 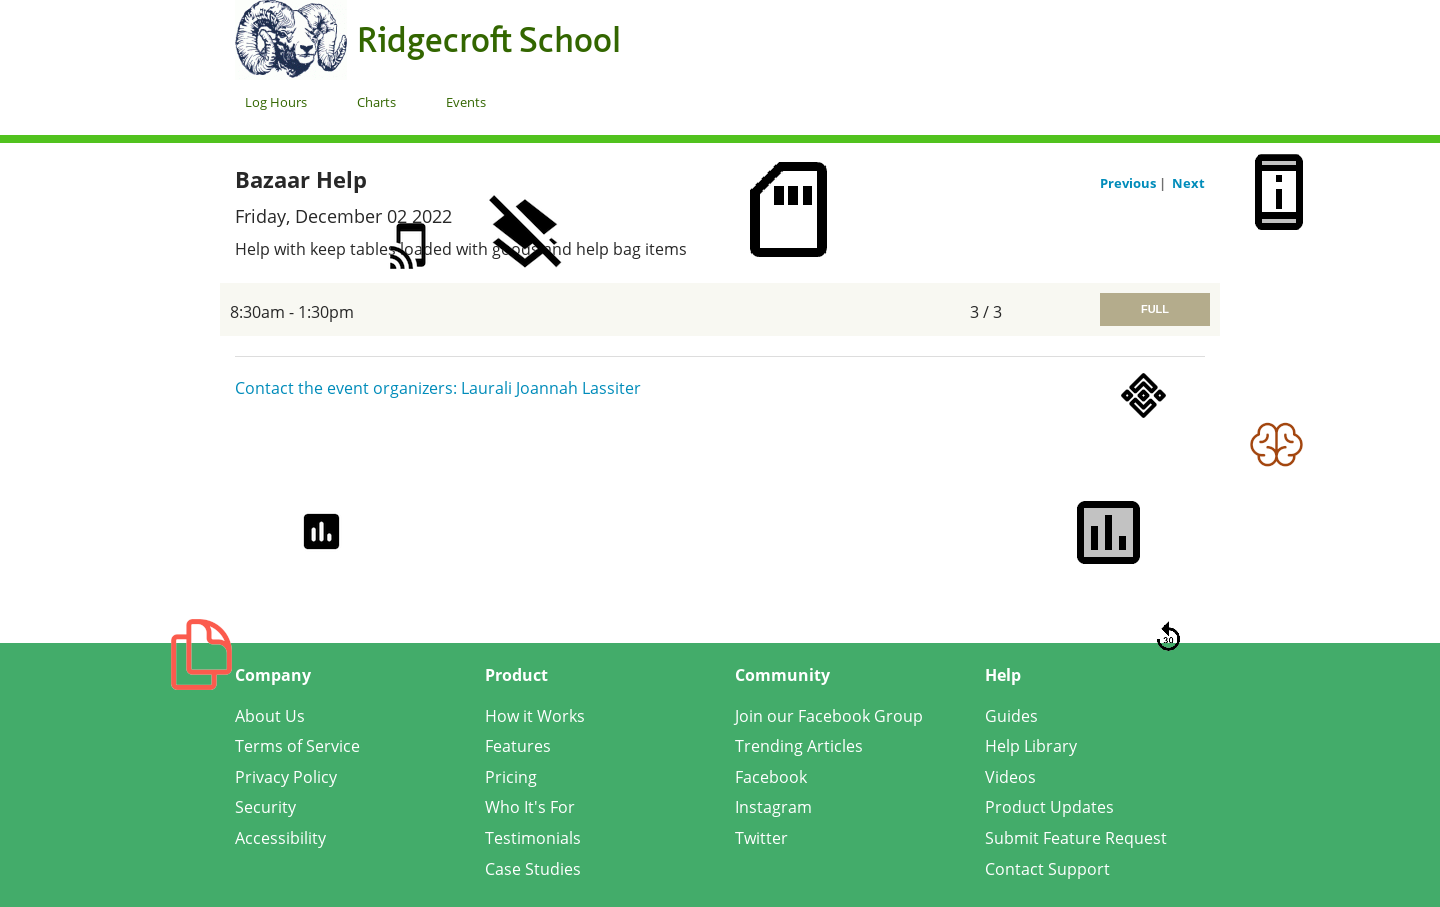 What do you see at coordinates (411, 246) in the screenshot?
I see `tap to connect to a nearby device` at bounding box center [411, 246].